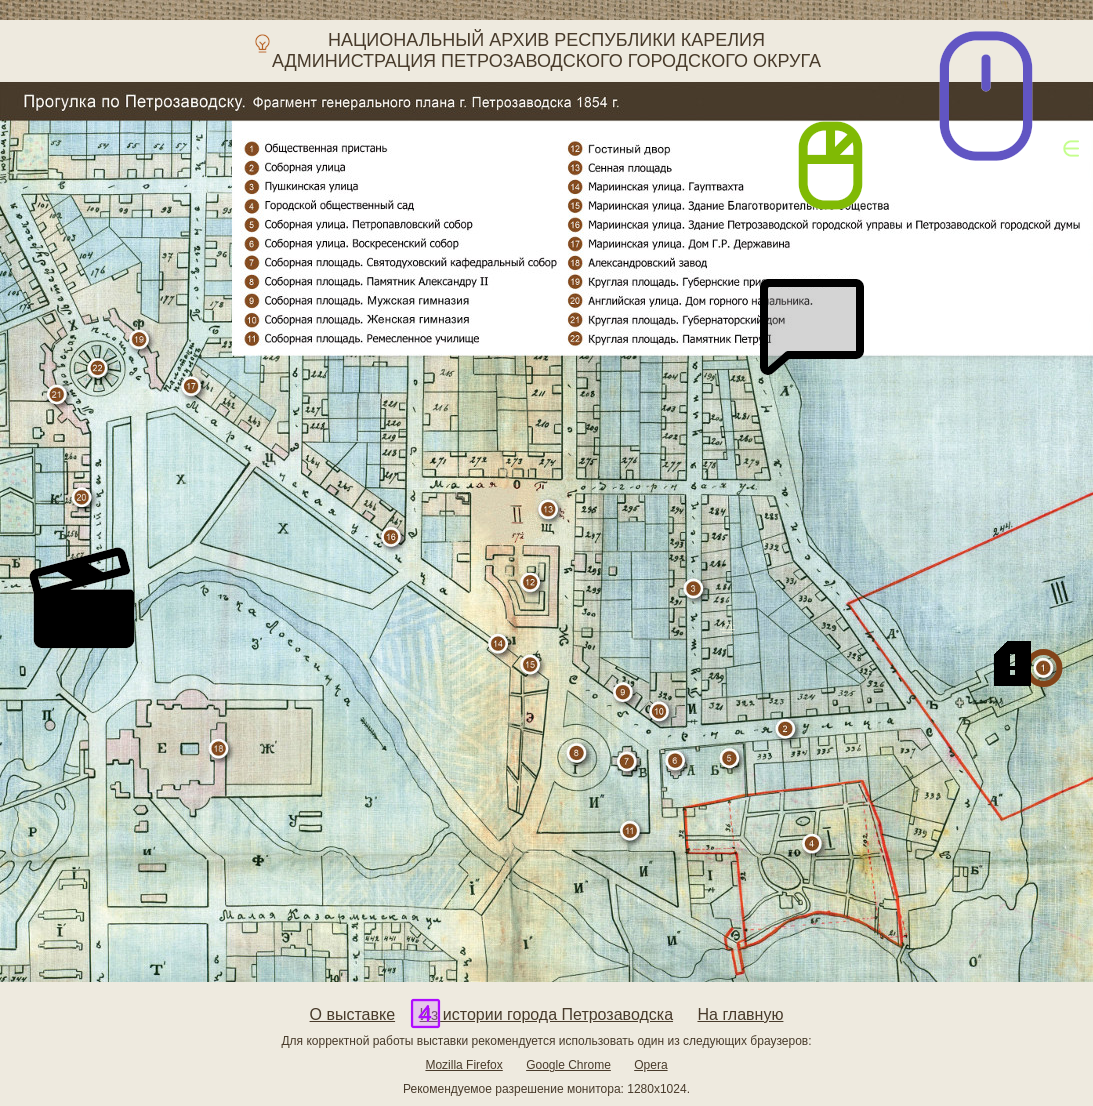 The height and width of the screenshot is (1106, 1093). What do you see at coordinates (84, 602) in the screenshot?
I see `access video or movie content` at bounding box center [84, 602].